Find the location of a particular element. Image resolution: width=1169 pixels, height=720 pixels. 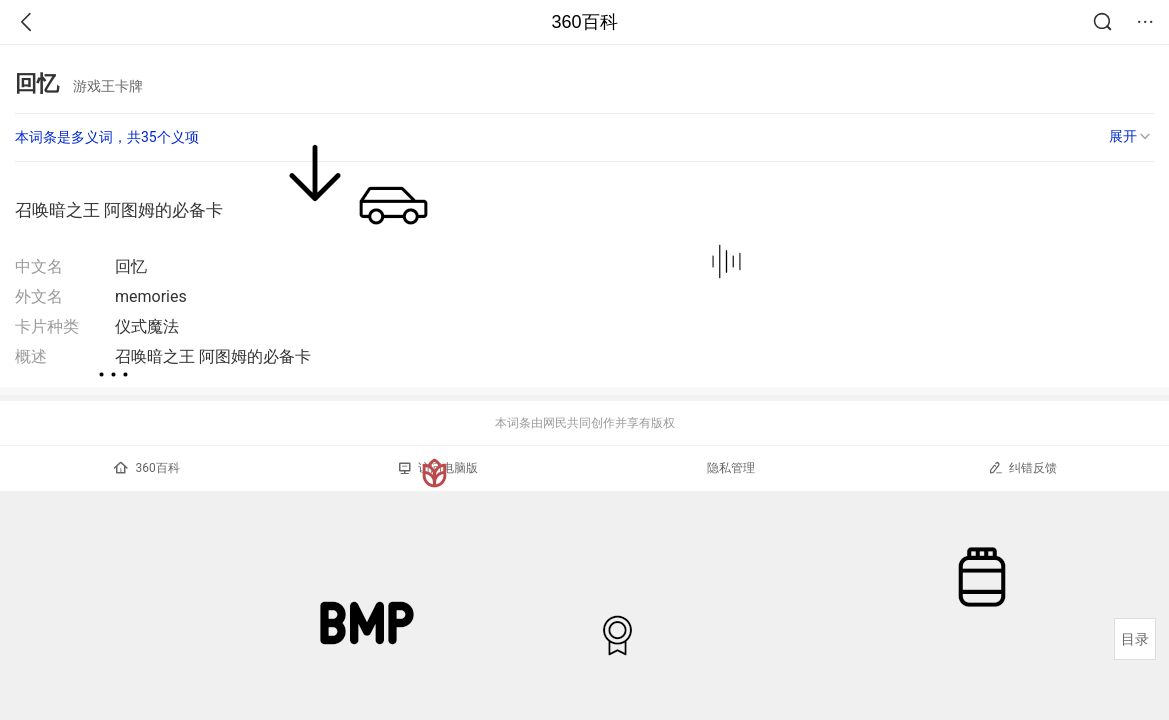

scroll down or view more content is located at coordinates (315, 173).